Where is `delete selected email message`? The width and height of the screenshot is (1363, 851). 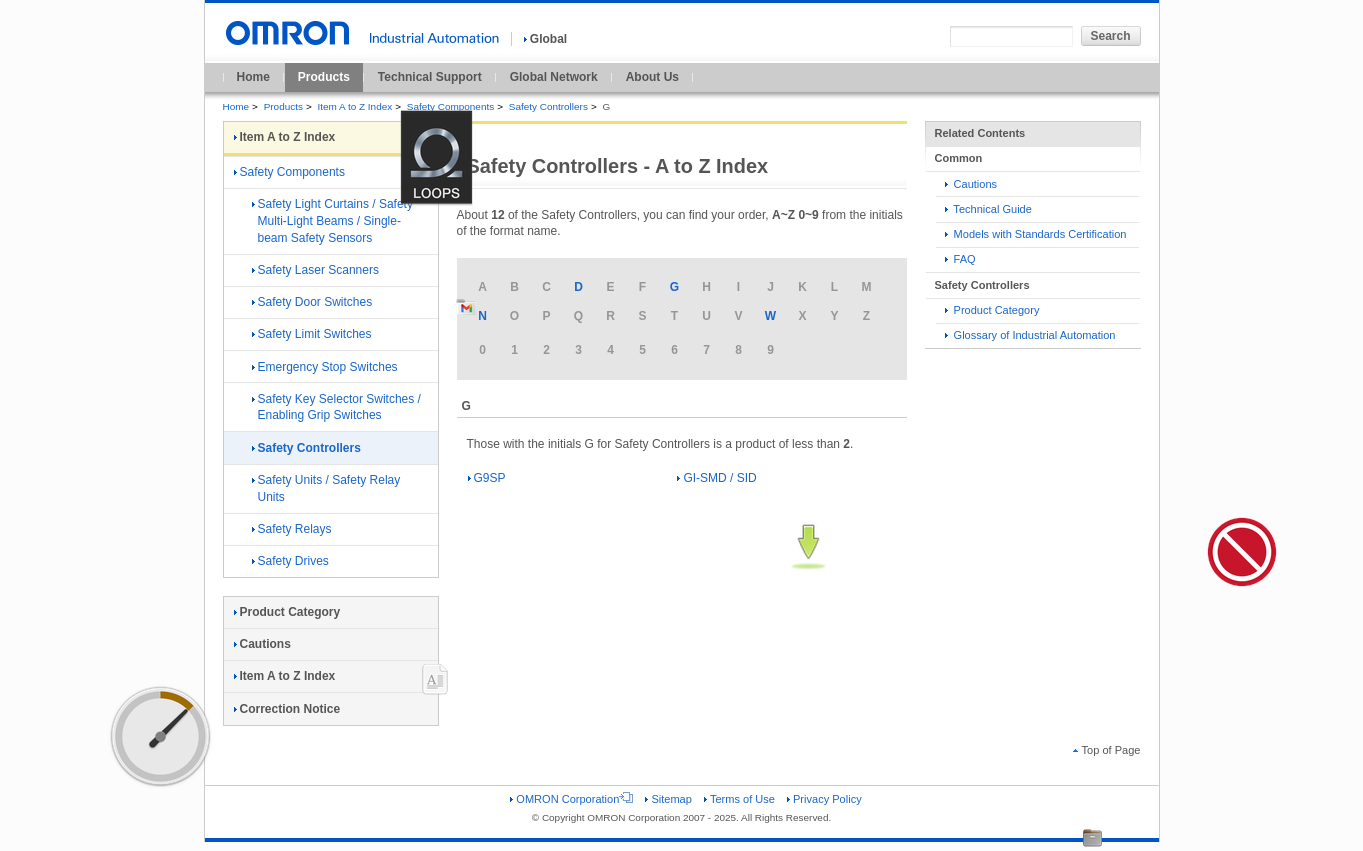 delete selected email message is located at coordinates (1242, 552).